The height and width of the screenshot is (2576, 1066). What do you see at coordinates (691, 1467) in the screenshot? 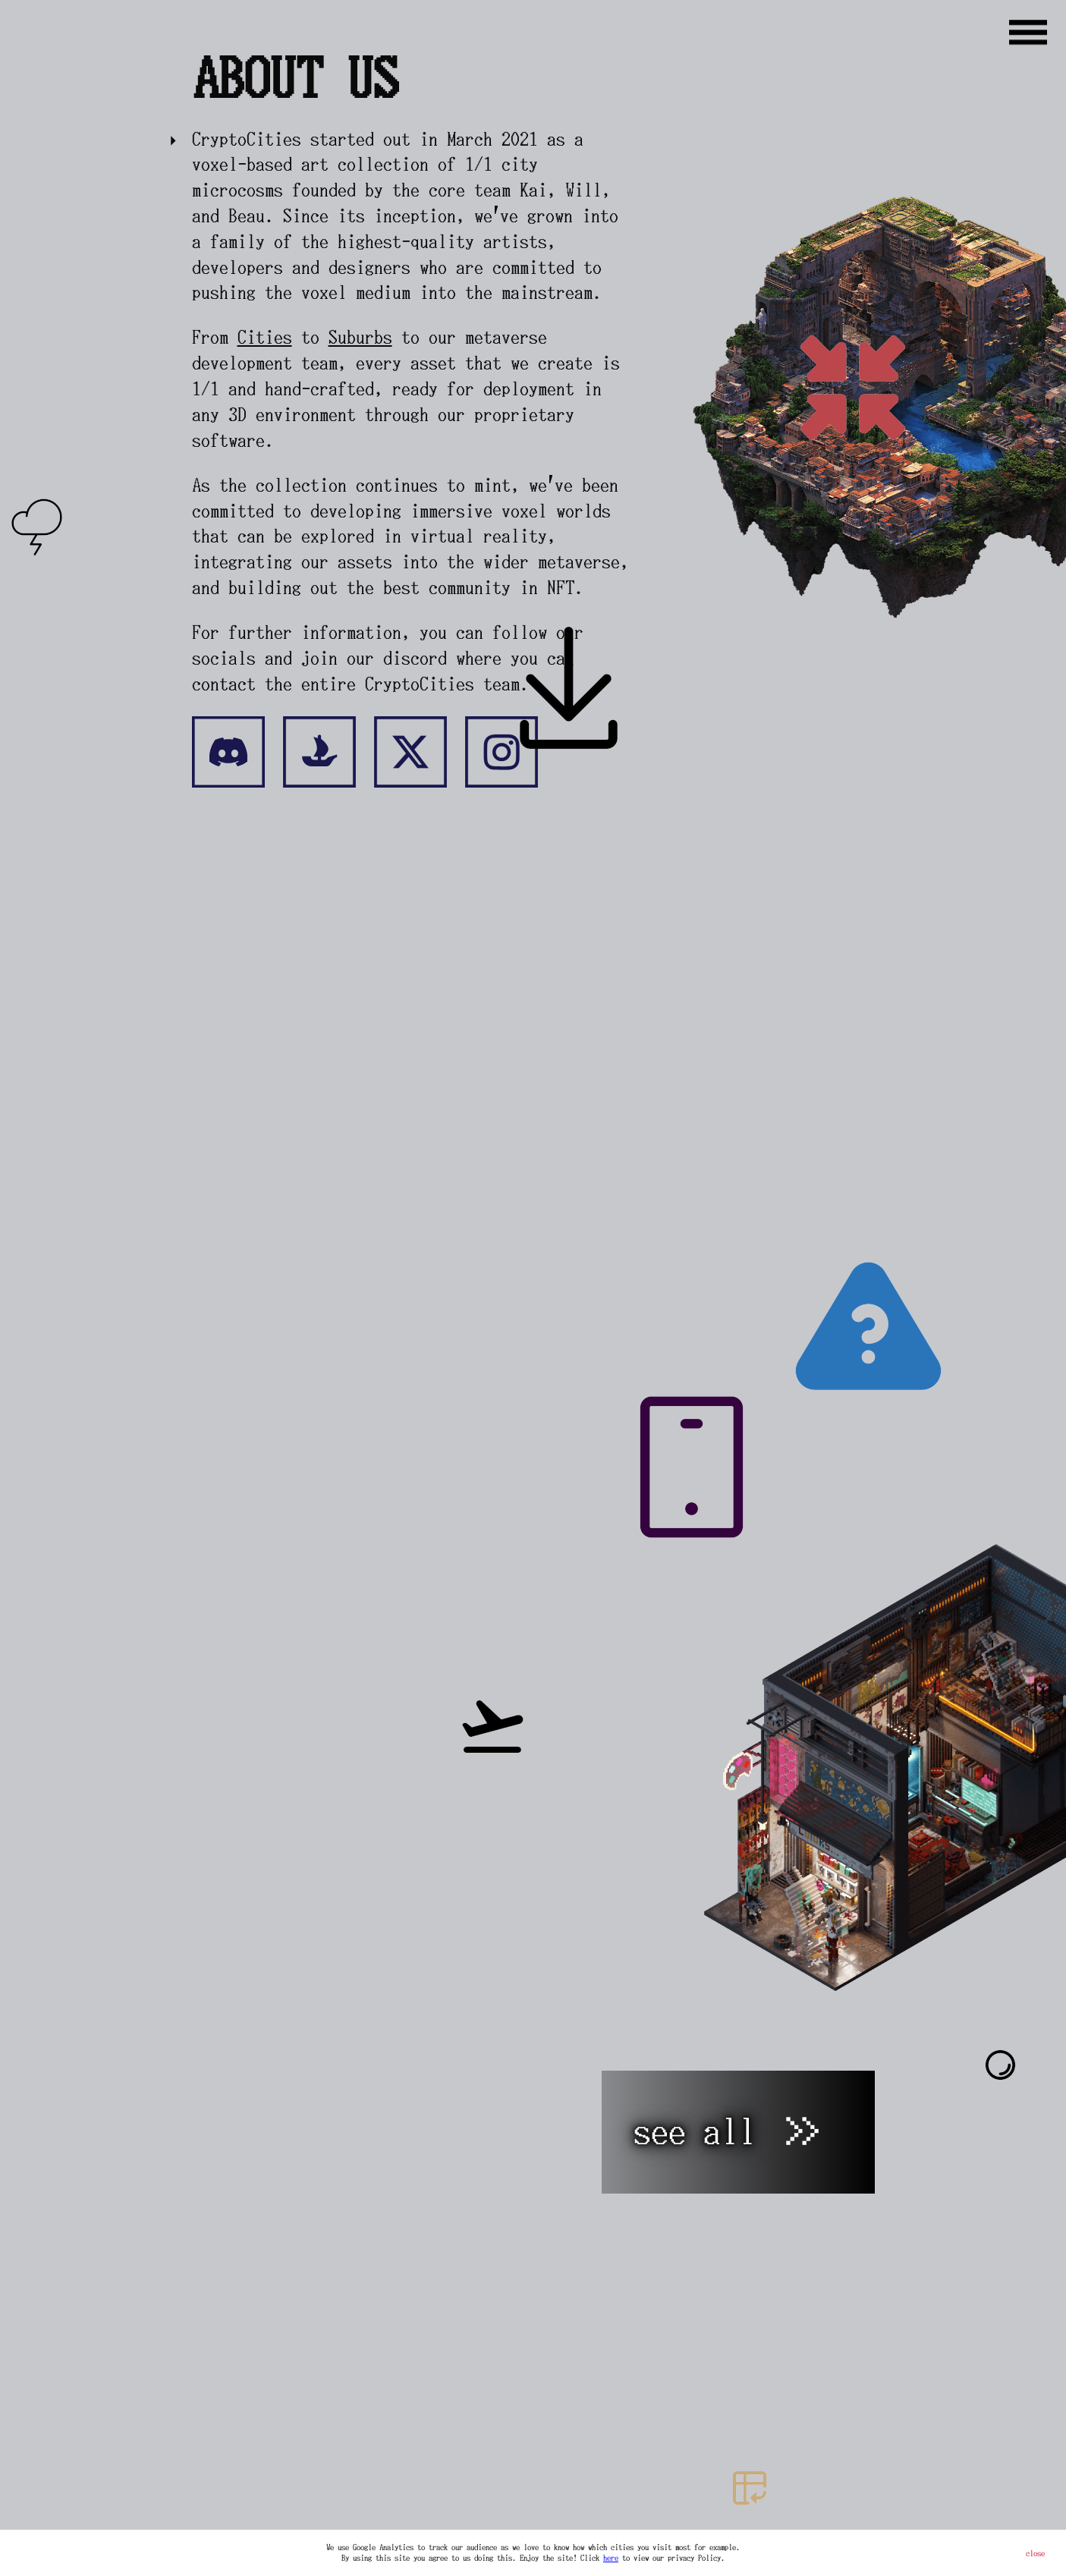
I see `view mobile device settings` at bounding box center [691, 1467].